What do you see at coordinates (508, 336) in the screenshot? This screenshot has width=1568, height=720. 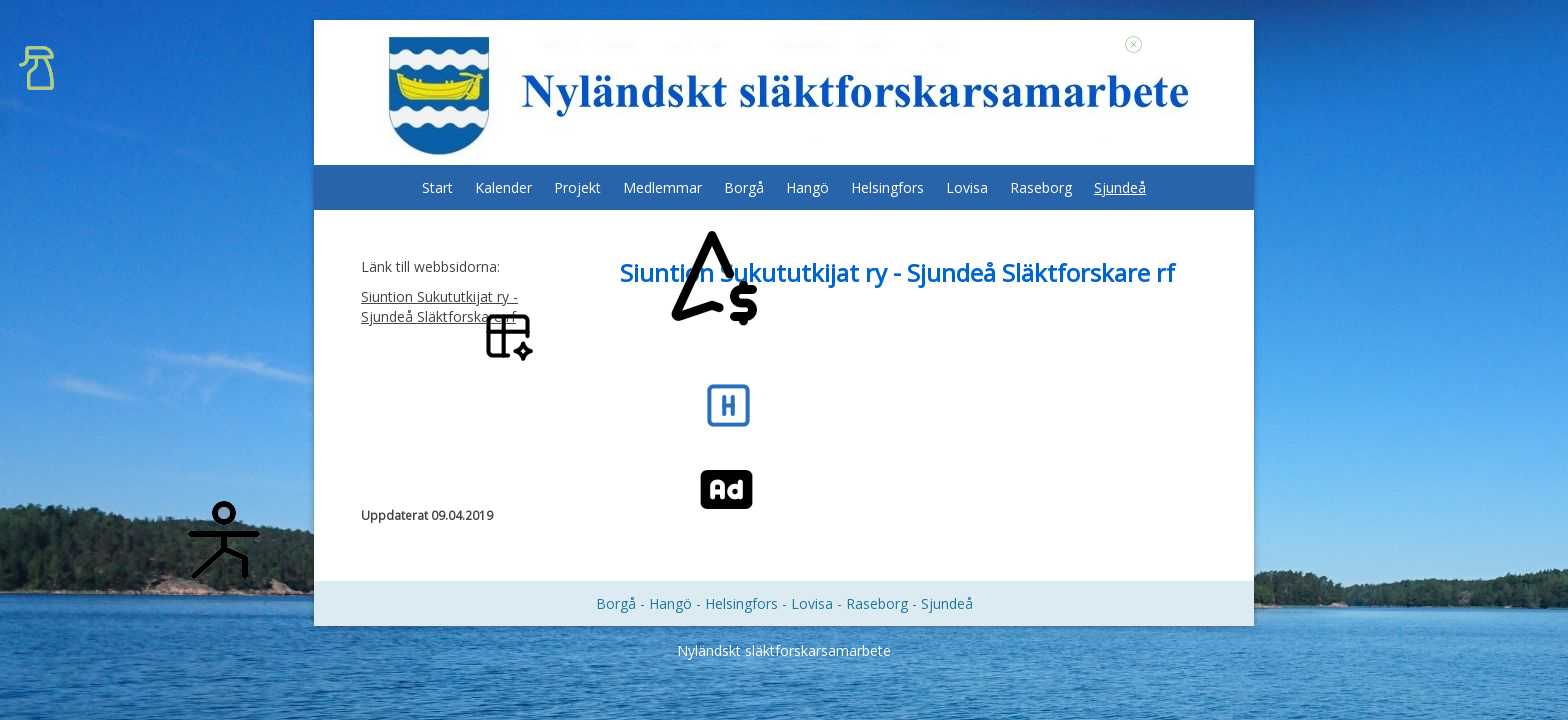 I see `generate table with AI assistance` at bounding box center [508, 336].